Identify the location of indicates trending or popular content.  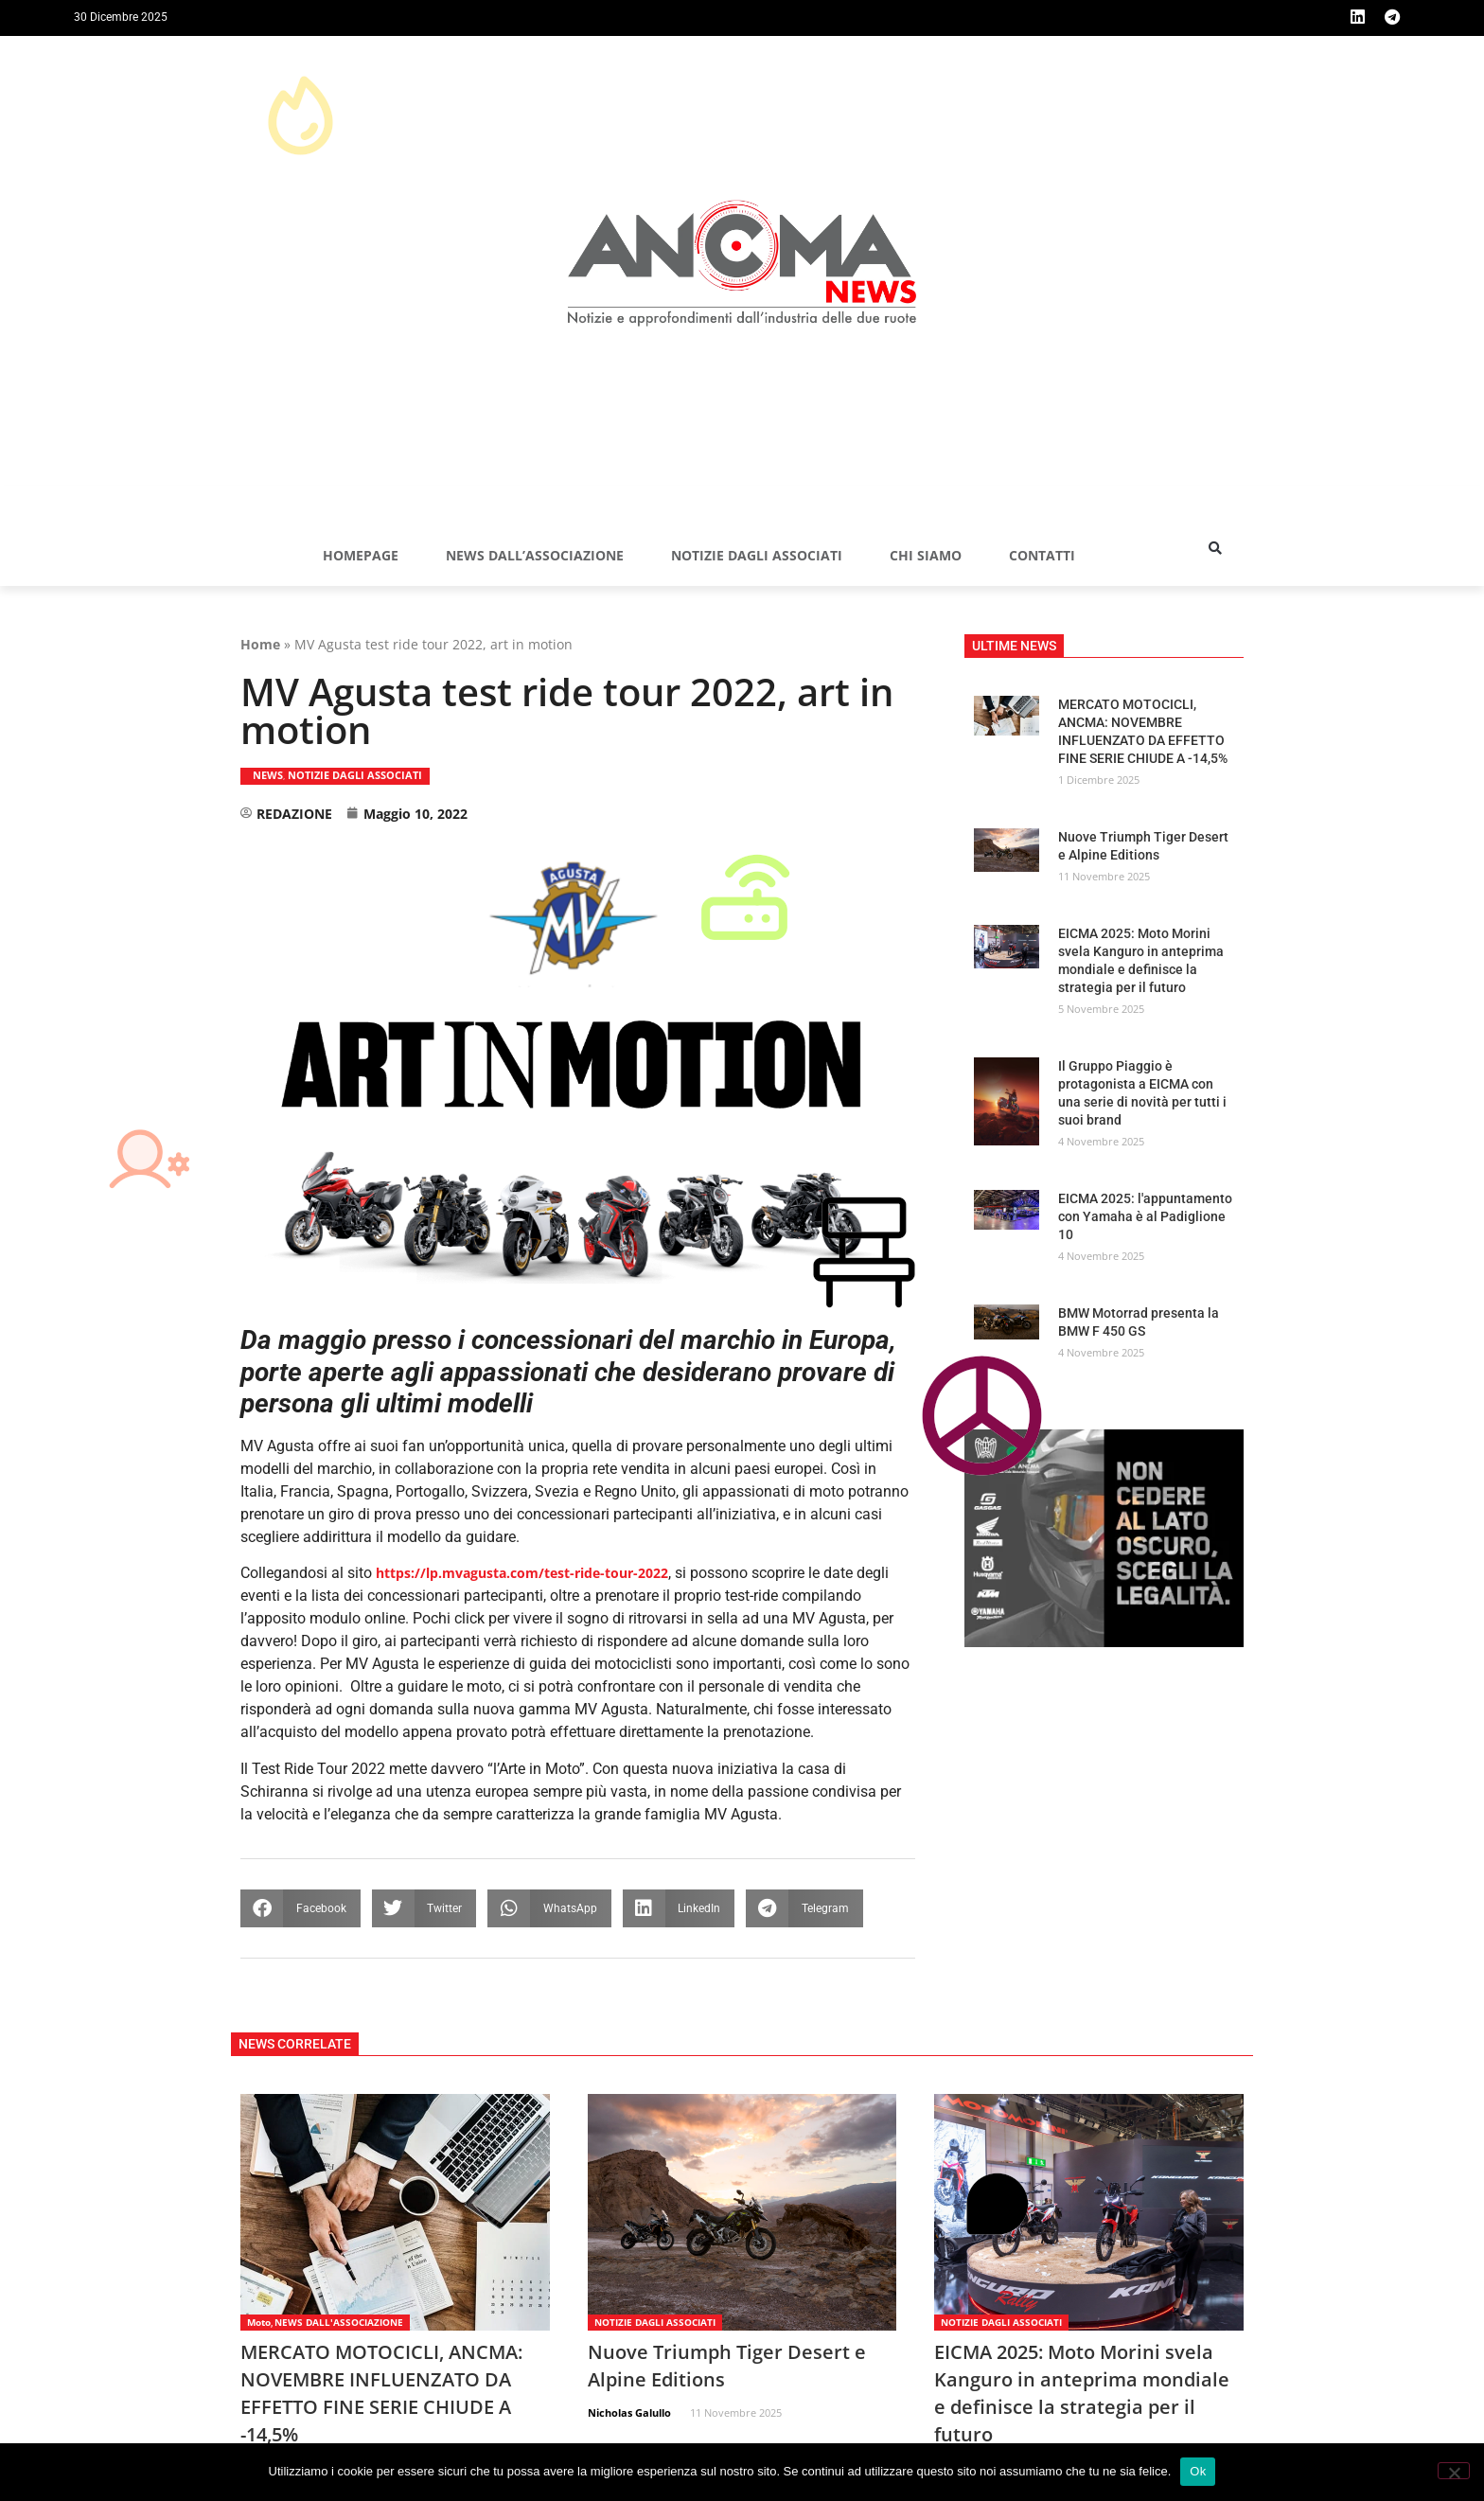
(300, 116).